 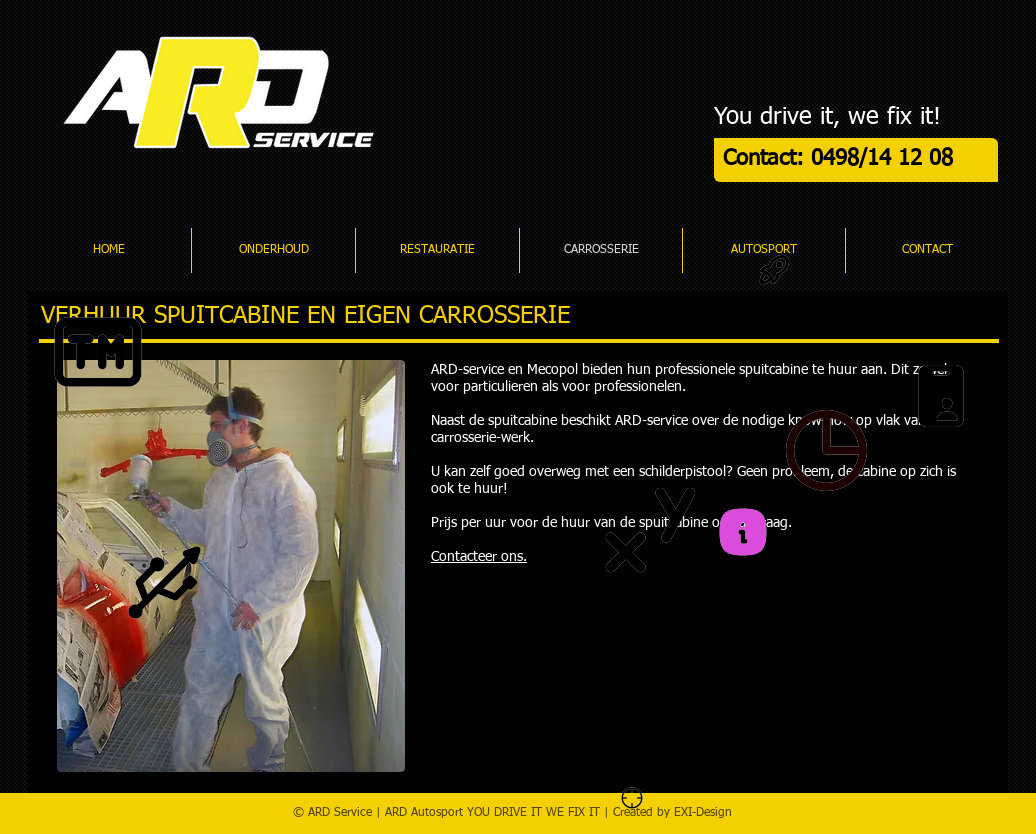 I want to click on center map on current location, so click(x=632, y=798).